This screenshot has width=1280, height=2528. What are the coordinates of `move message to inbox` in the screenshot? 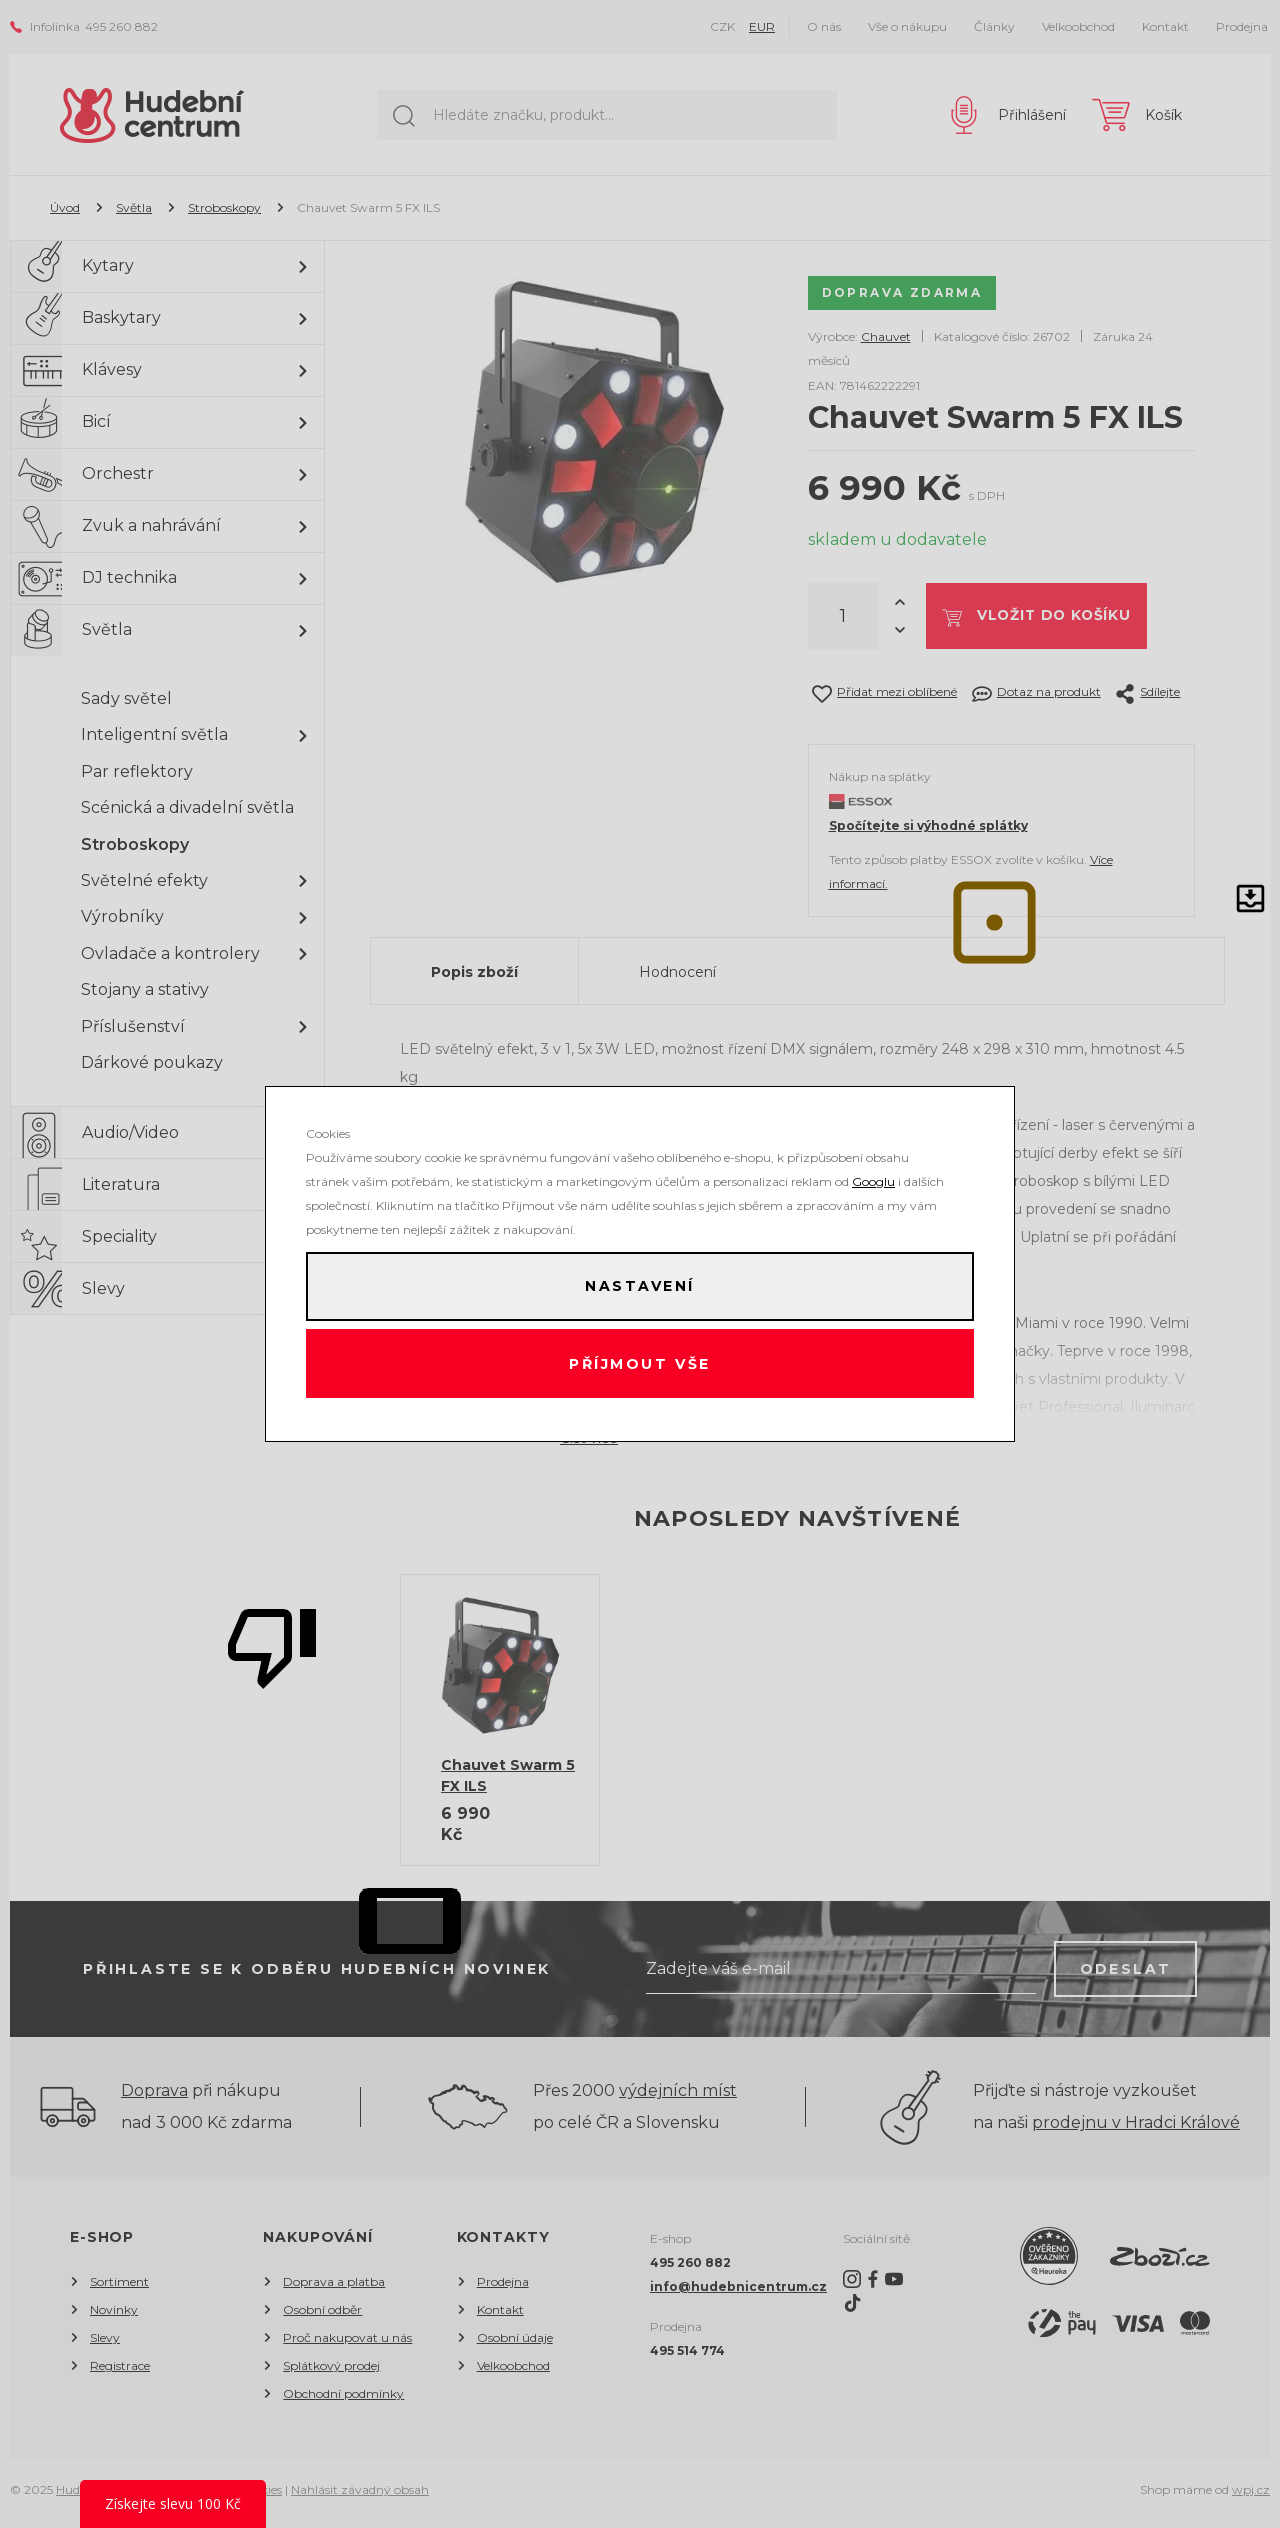 It's located at (1250, 898).